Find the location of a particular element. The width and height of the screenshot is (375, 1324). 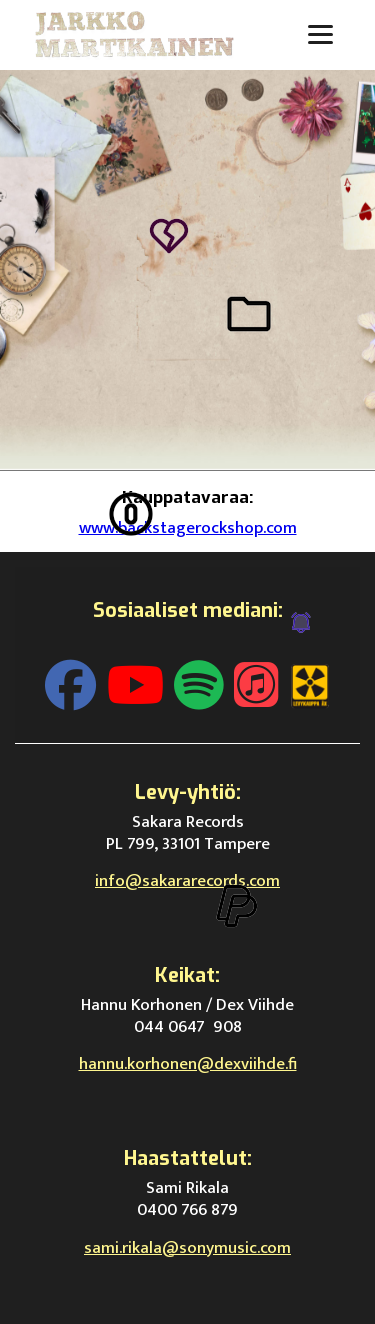

indicates new notifications are available is located at coordinates (301, 623).